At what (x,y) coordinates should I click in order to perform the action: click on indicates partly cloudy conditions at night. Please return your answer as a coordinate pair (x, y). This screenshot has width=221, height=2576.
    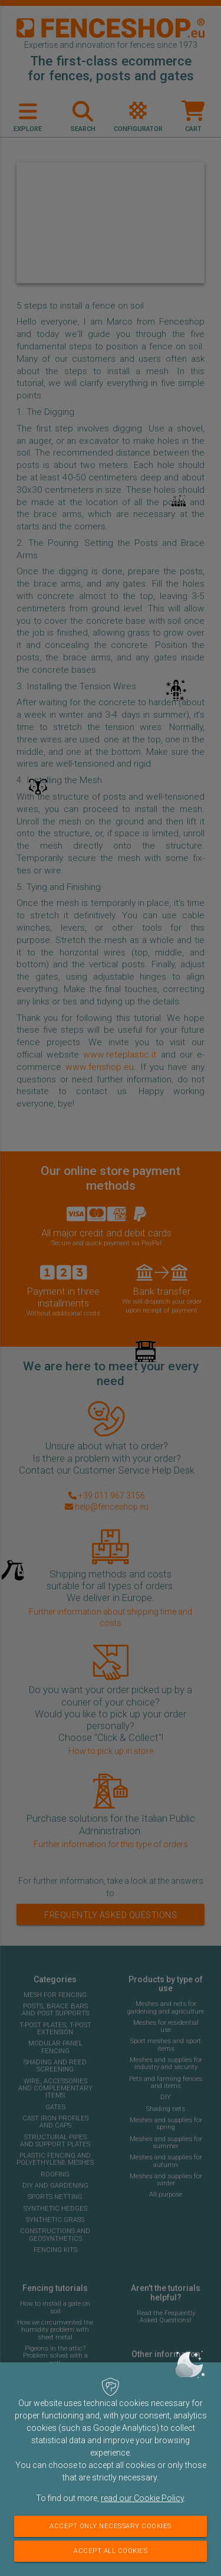
    Looking at the image, I should click on (190, 2364).